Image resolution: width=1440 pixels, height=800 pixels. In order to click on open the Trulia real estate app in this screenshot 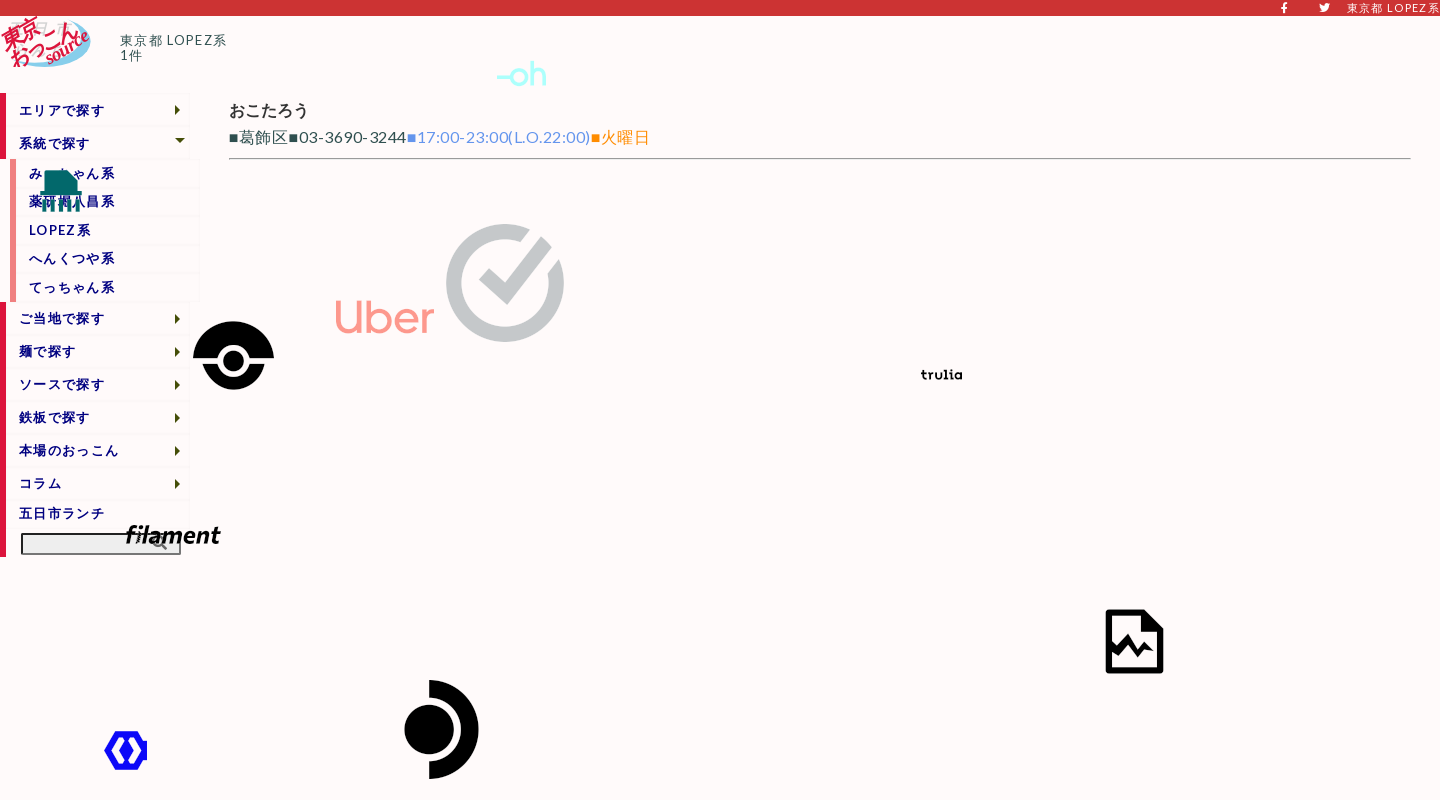, I will do `click(941, 374)`.